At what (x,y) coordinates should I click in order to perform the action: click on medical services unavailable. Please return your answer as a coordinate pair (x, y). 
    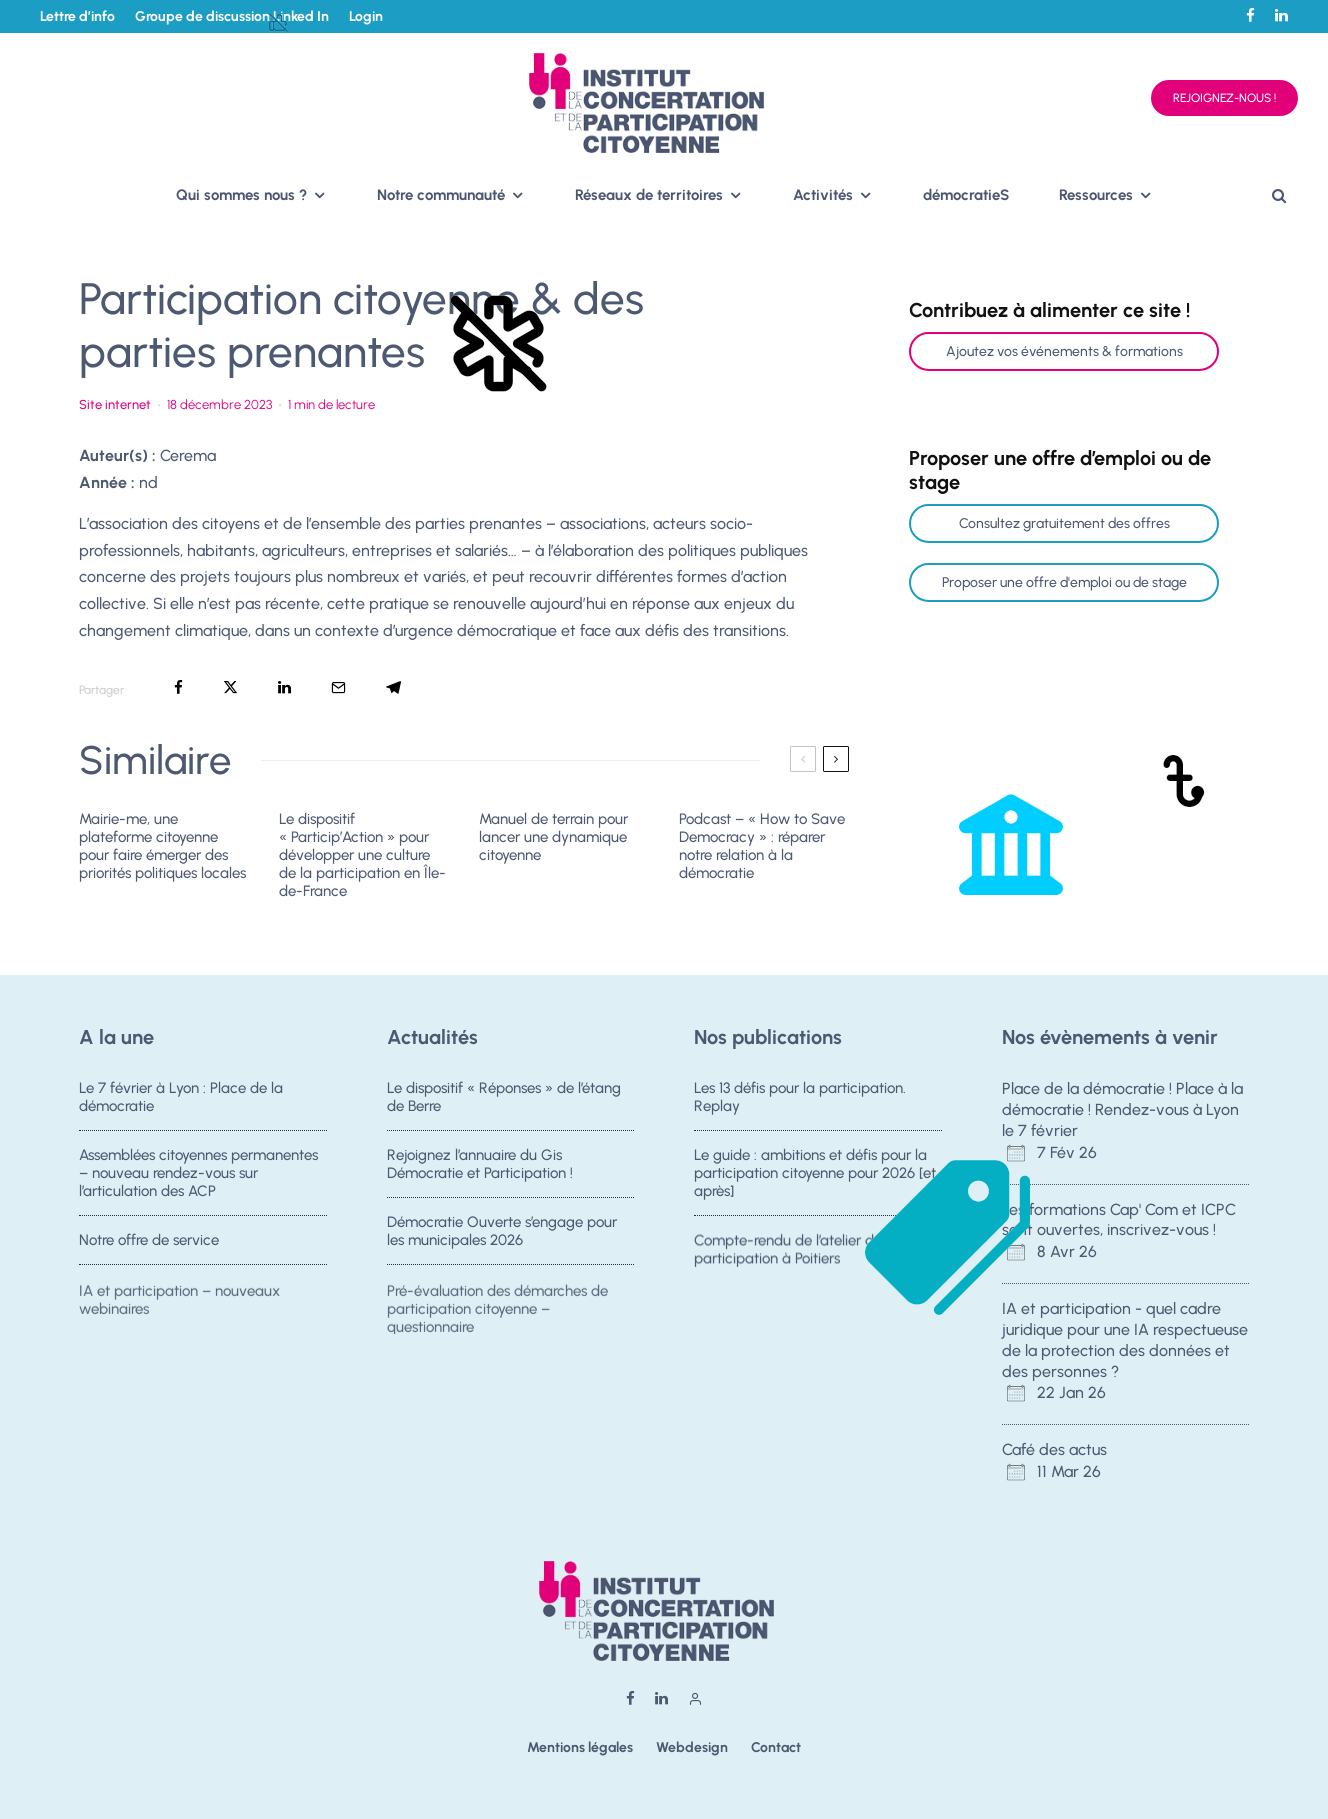
    Looking at the image, I should click on (498, 343).